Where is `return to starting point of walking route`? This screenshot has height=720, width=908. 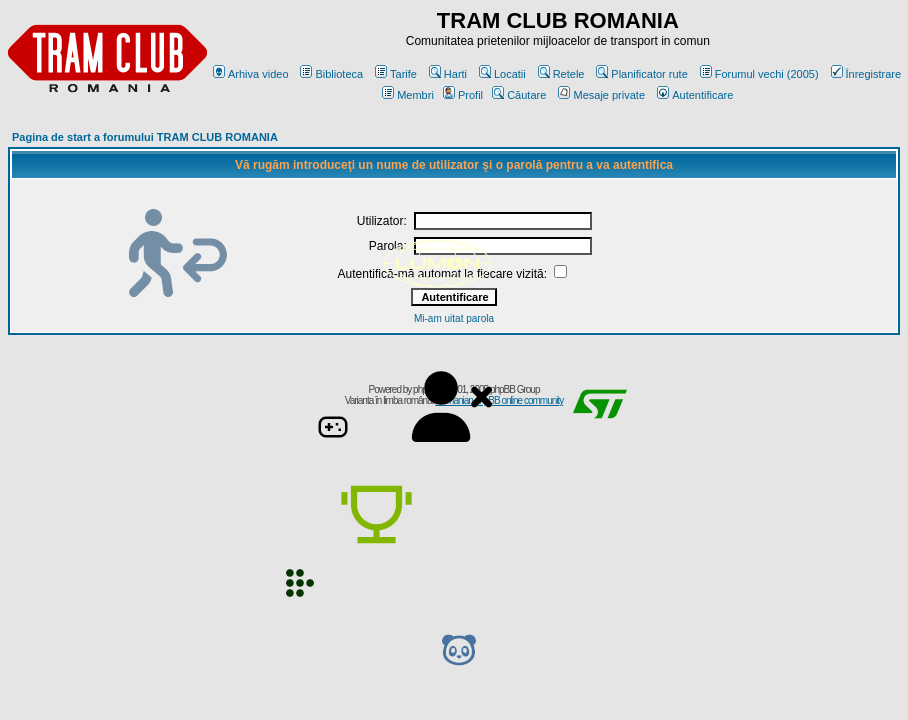 return to starting point of walking route is located at coordinates (178, 253).